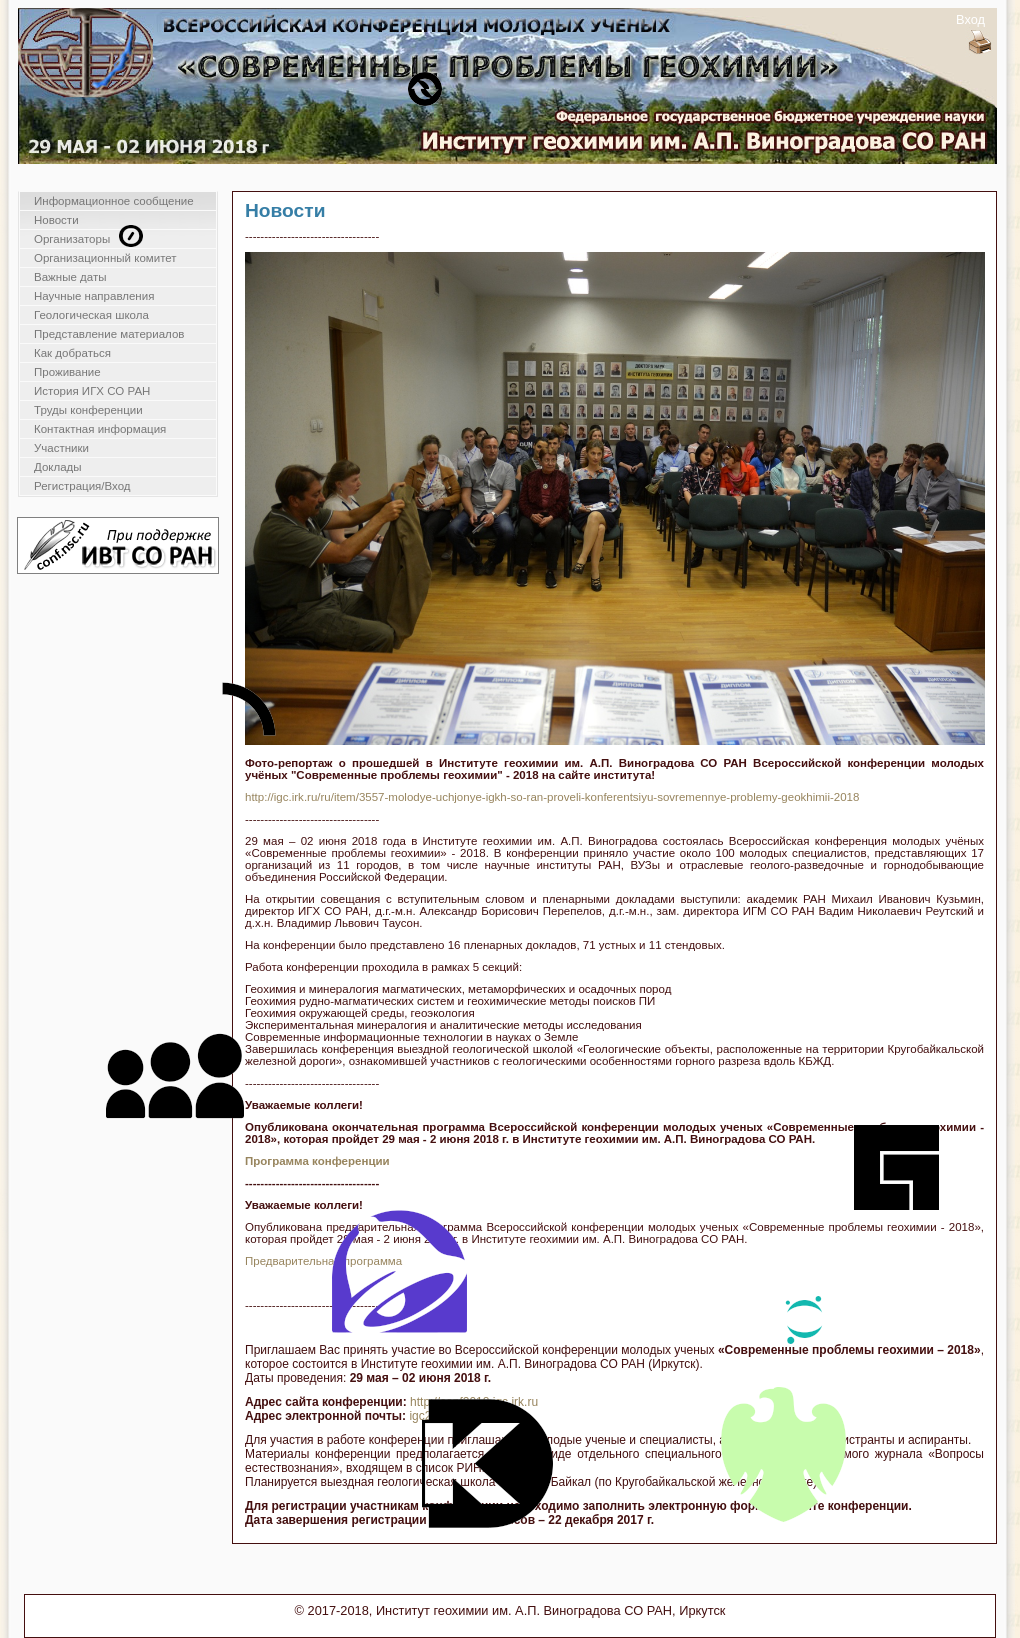  Describe the element at coordinates (804, 1320) in the screenshot. I see `open Jupyter notebook environment` at that location.